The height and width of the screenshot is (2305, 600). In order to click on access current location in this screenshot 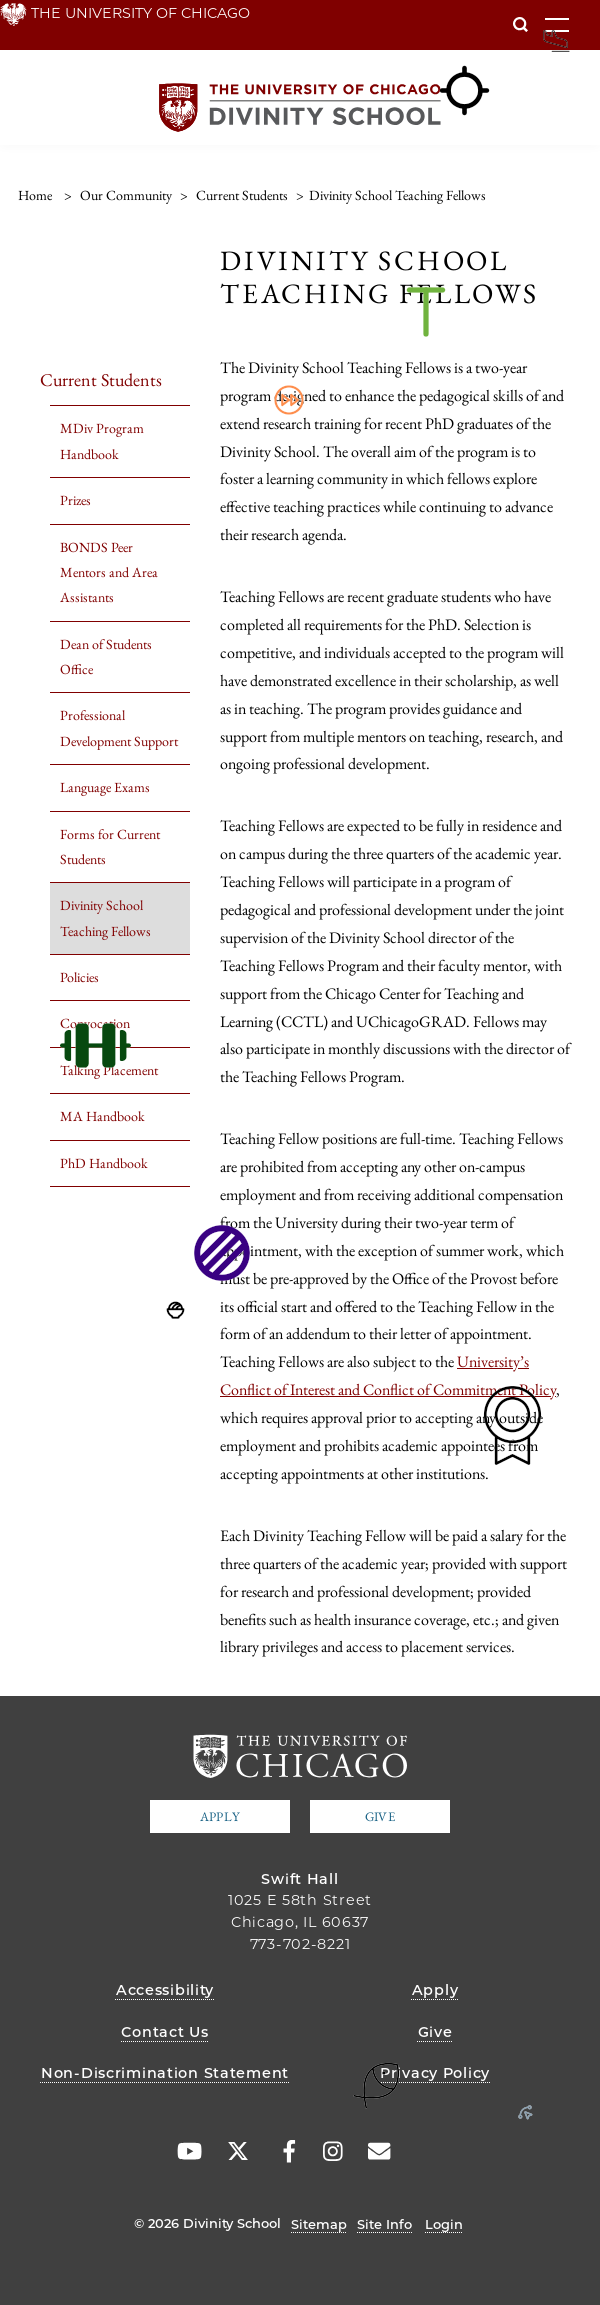, I will do `click(464, 90)`.